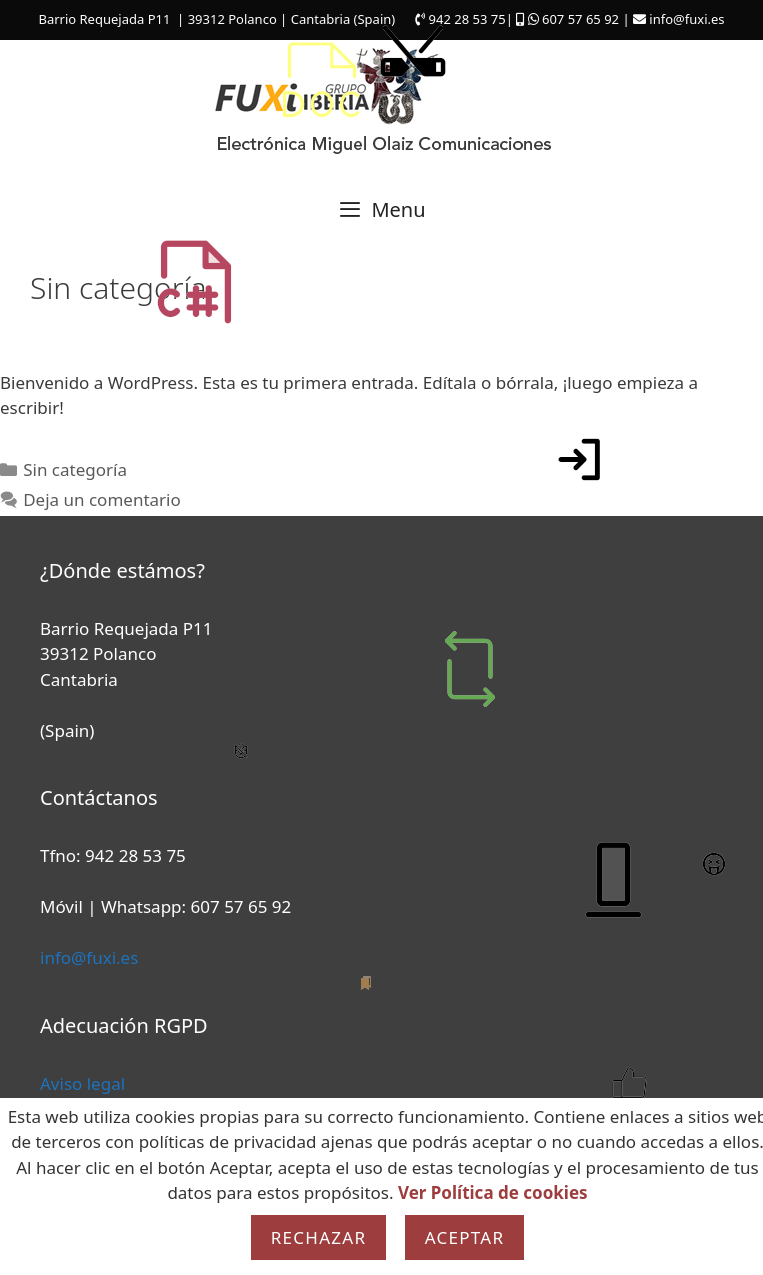 This screenshot has height=1275, width=763. Describe the element at coordinates (241, 751) in the screenshot. I see `indicates gluten-free or grain-free option` at that location.